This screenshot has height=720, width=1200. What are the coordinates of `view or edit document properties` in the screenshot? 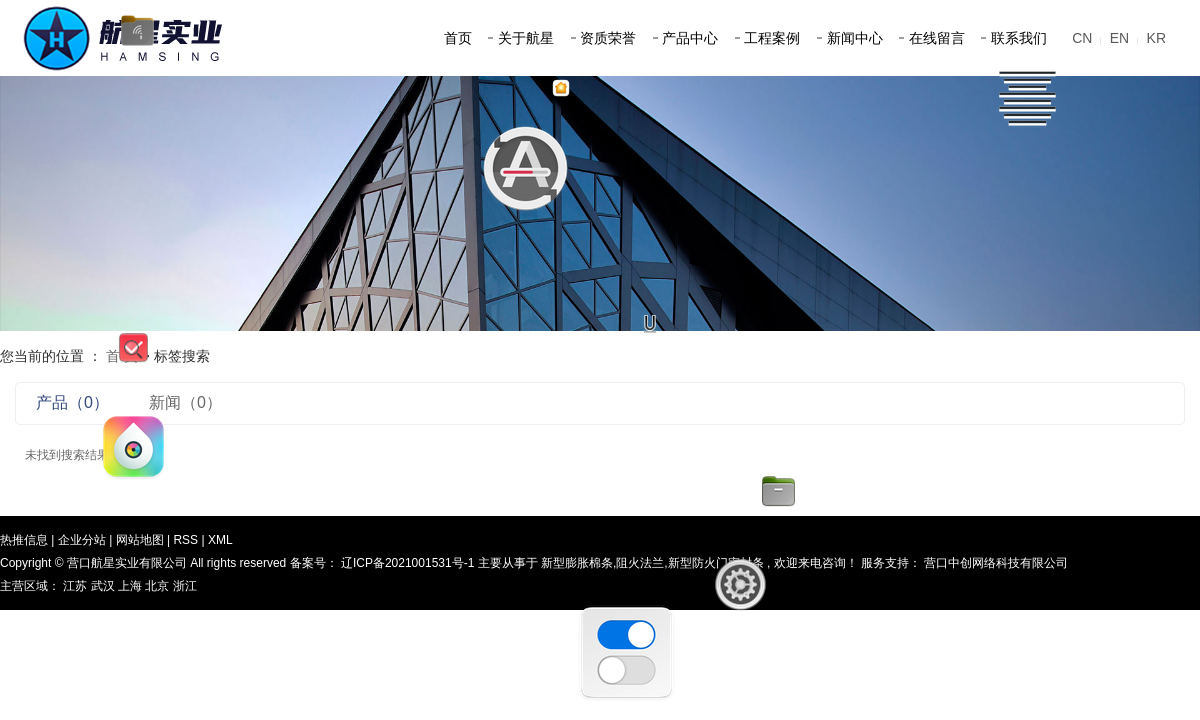 It's located at (740, 584).